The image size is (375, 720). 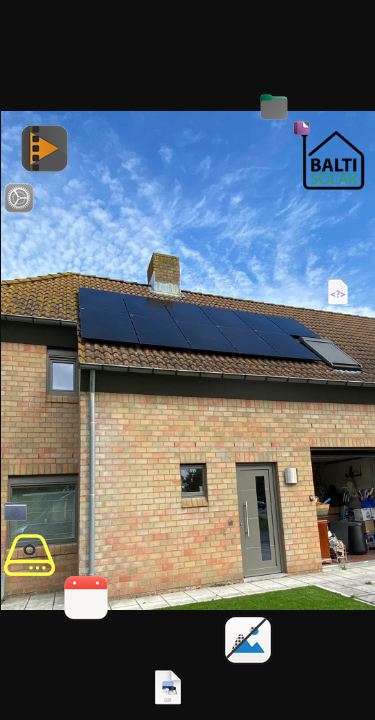 I want to click on a GIF image file, so click(x=168, y=688).